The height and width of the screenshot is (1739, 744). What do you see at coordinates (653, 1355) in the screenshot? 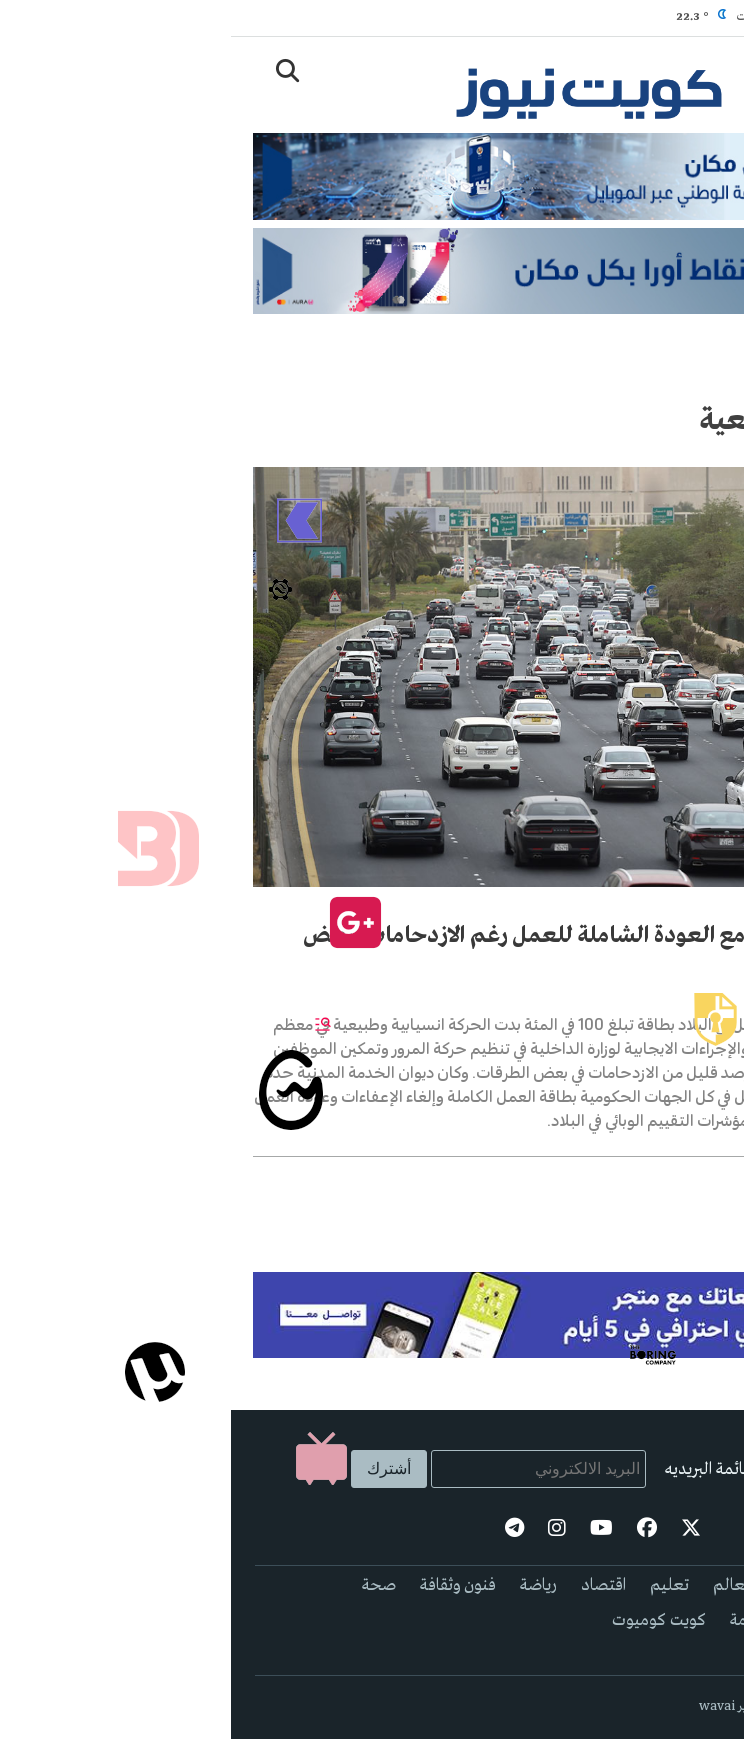
I see `the boring company logo` at bounding box center [653, 1355].